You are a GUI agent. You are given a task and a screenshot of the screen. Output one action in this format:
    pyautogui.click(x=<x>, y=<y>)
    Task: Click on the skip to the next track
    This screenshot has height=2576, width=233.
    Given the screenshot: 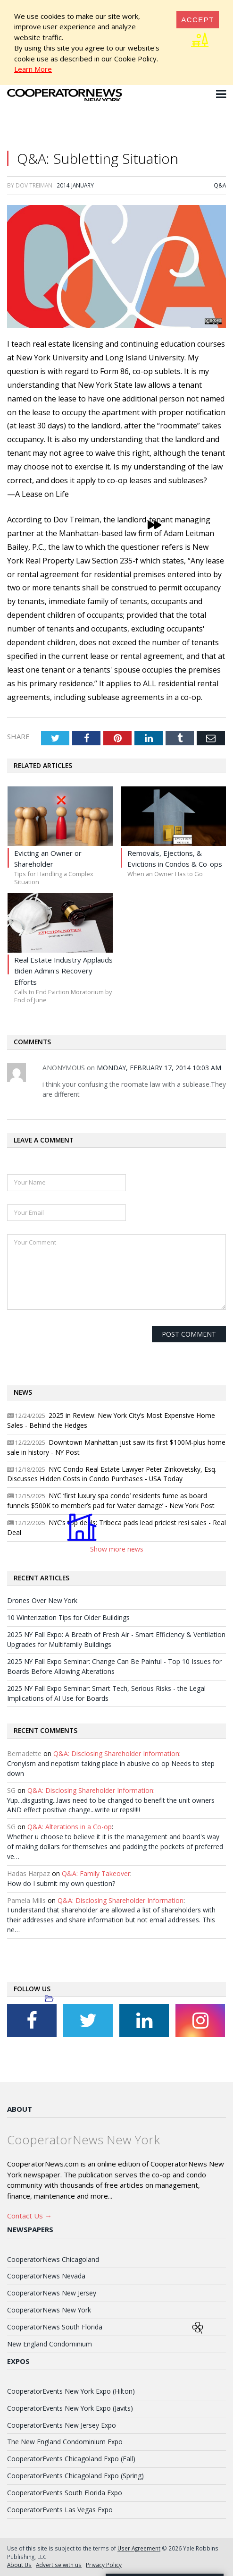 What is the action you would take?
    pyautogui.click(x=154, y=525)
    